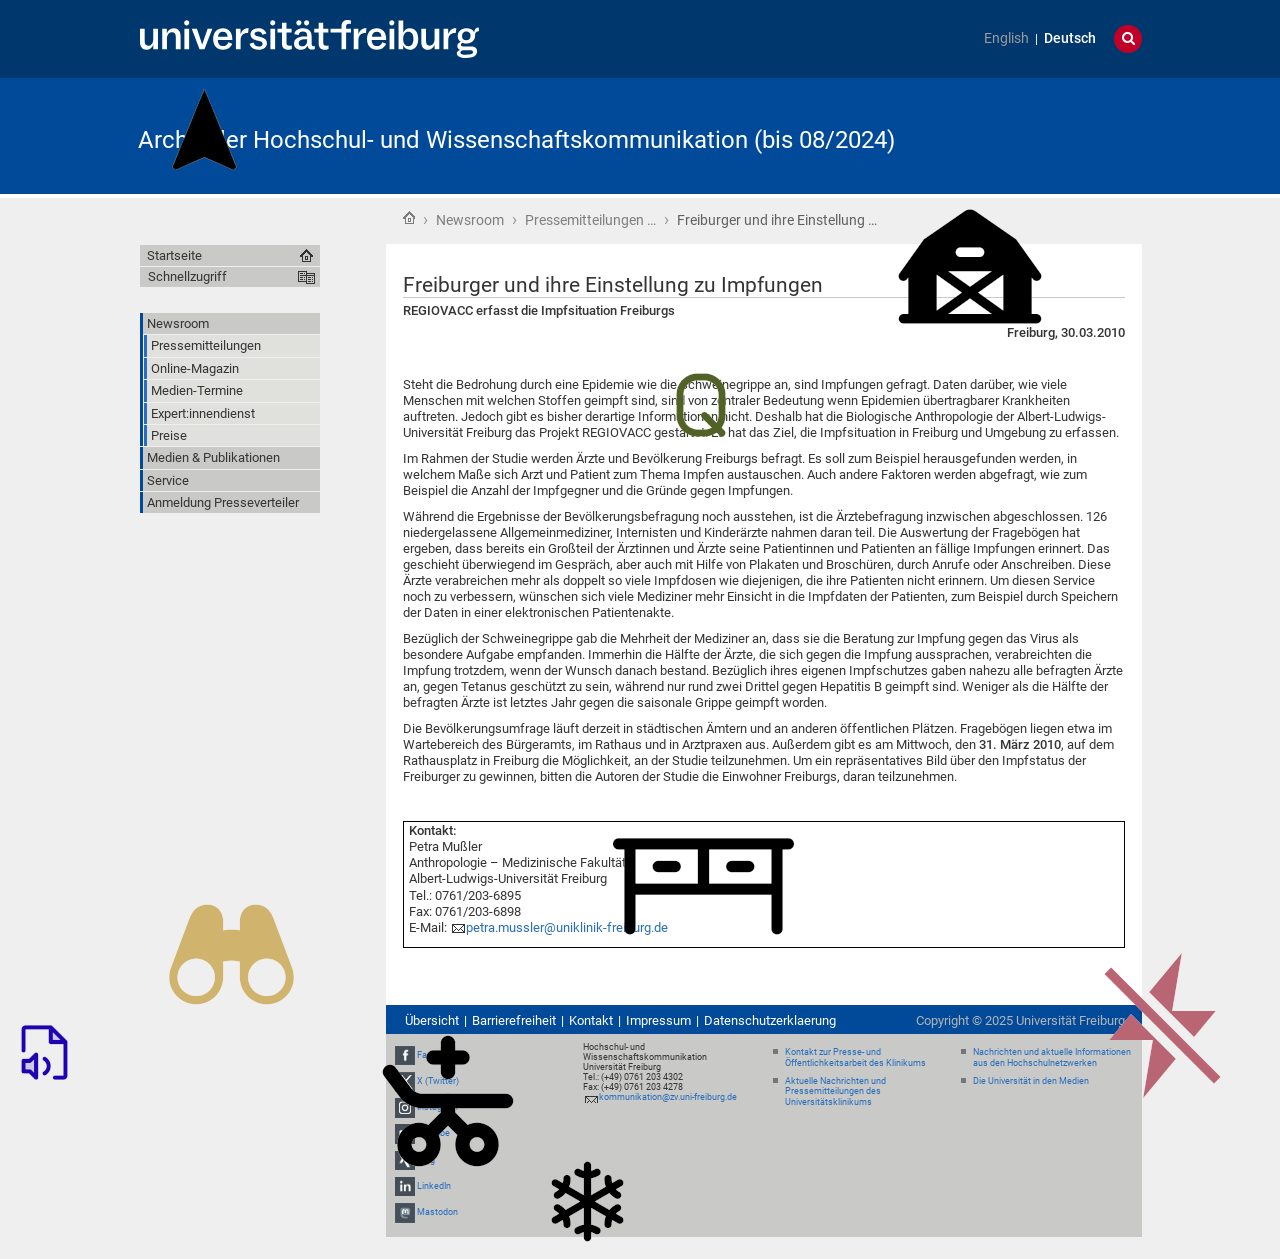  What do you see at coordinates (587, 1201) in the screenshot?
I see `indicates cold or winter weather conditions` at bounding box center [587, 1201].